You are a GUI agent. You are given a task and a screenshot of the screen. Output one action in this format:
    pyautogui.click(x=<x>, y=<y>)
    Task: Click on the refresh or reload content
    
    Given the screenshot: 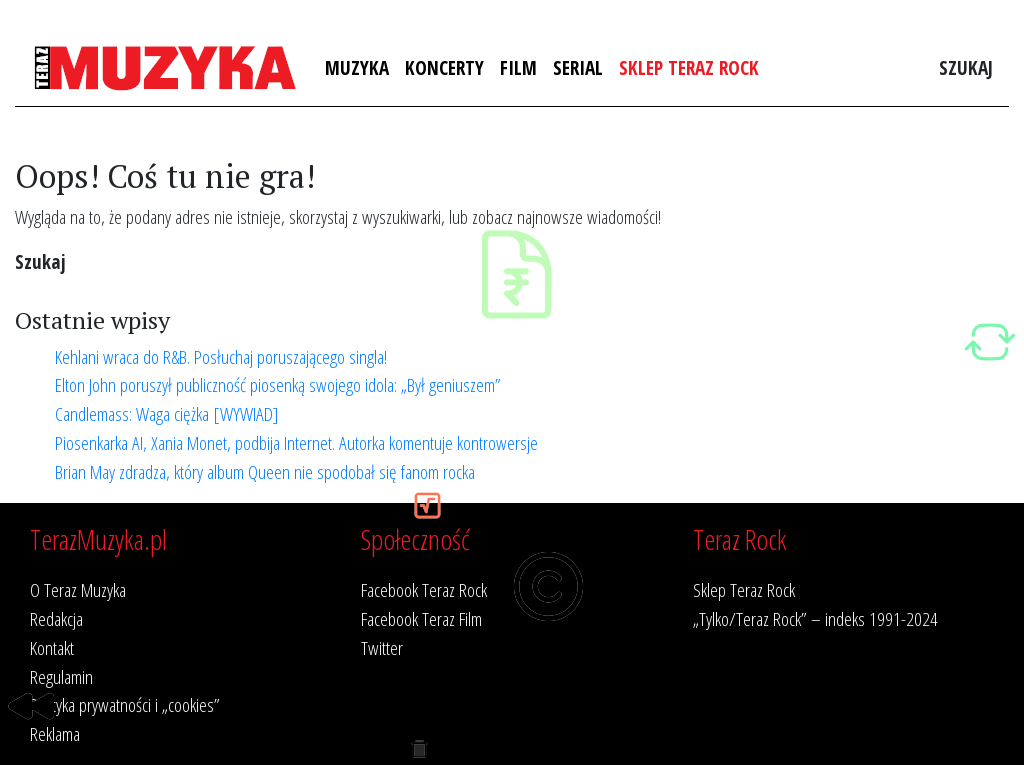 What is the action you would take?
    pyautogui.click(x=990, y=342)
    